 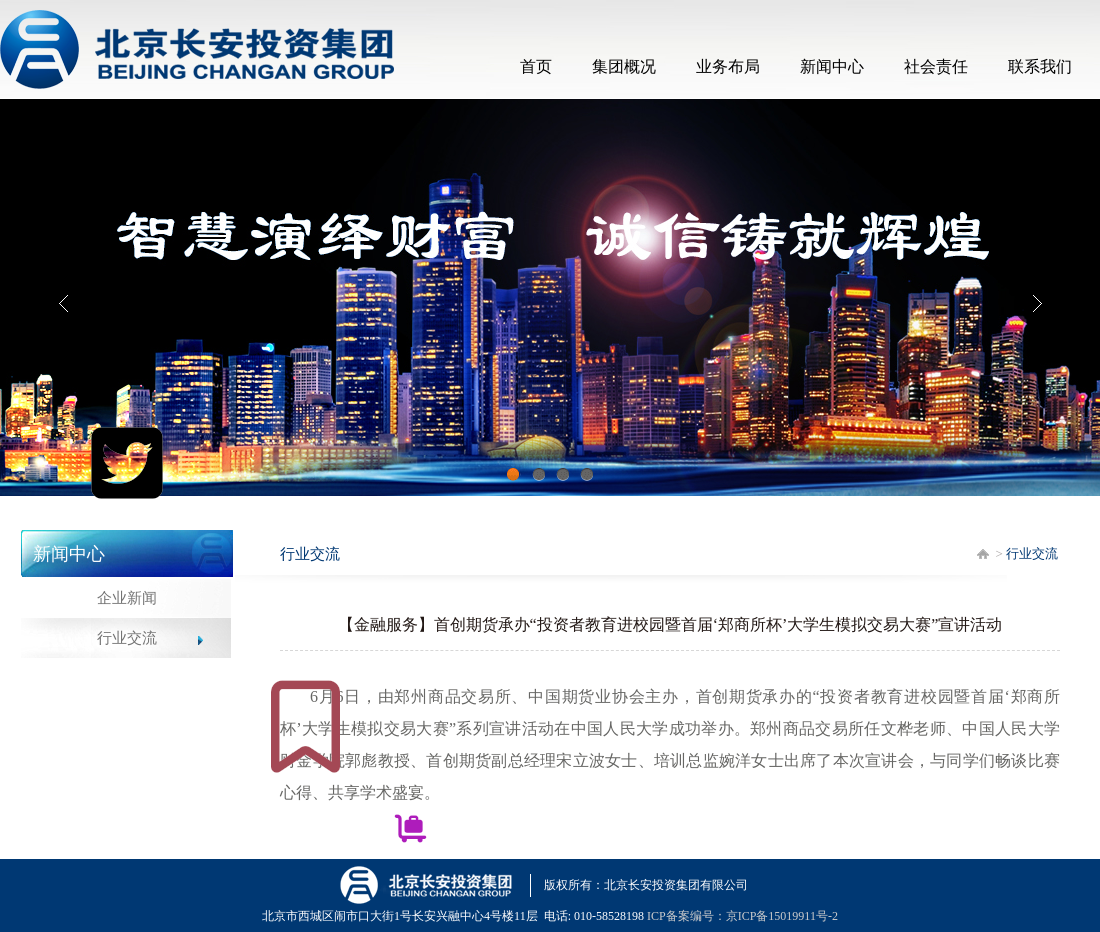 What do you see at coordinates (410, 828) in the screenshot?
I see `luggage cart or baggage trolley` at bounding box center [410, 828].